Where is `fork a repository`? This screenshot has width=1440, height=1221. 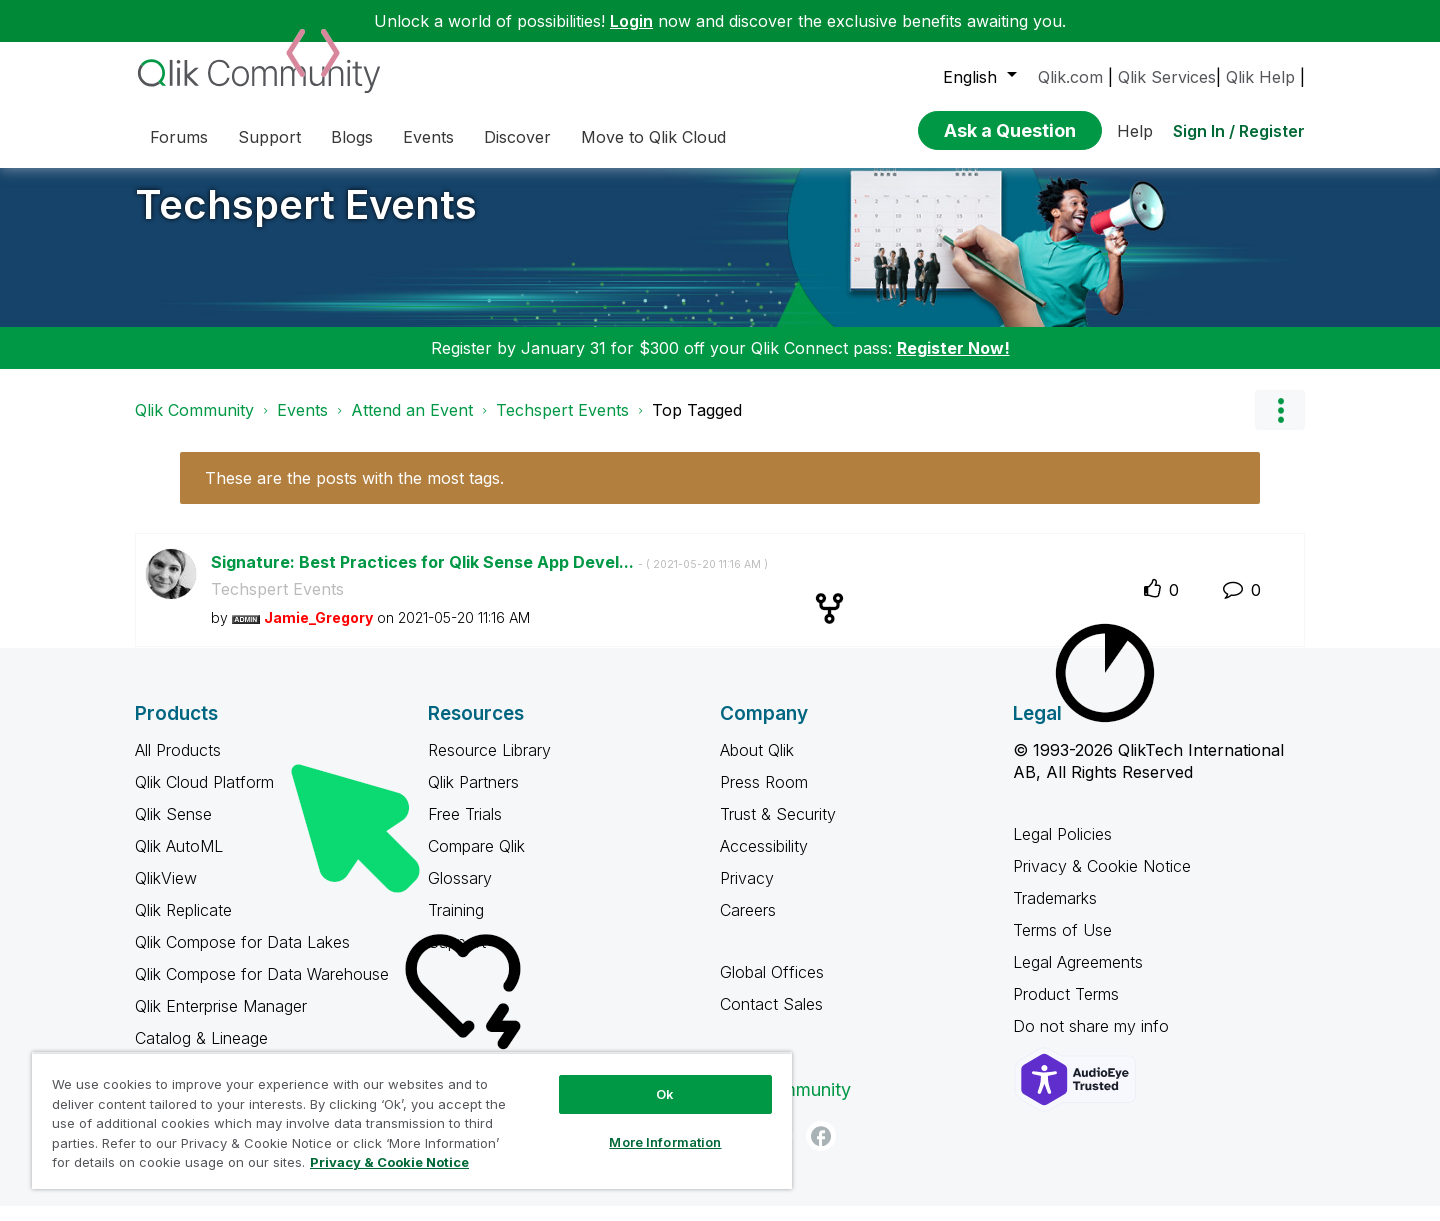 fork a repository is located at coordinates (829, 608).